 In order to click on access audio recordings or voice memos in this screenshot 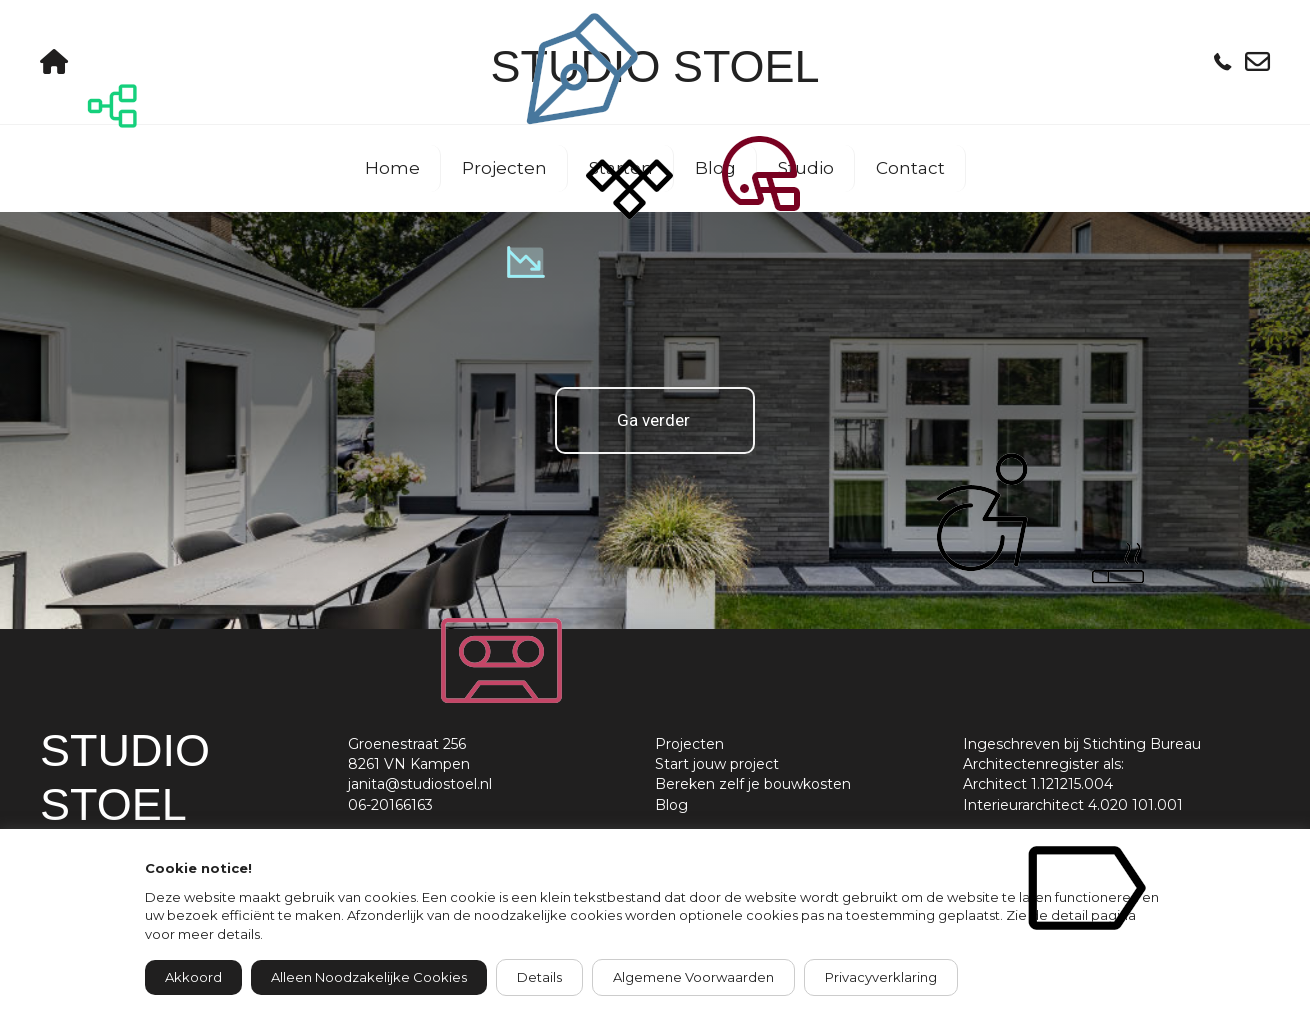, I will do `click(501, 660)`.